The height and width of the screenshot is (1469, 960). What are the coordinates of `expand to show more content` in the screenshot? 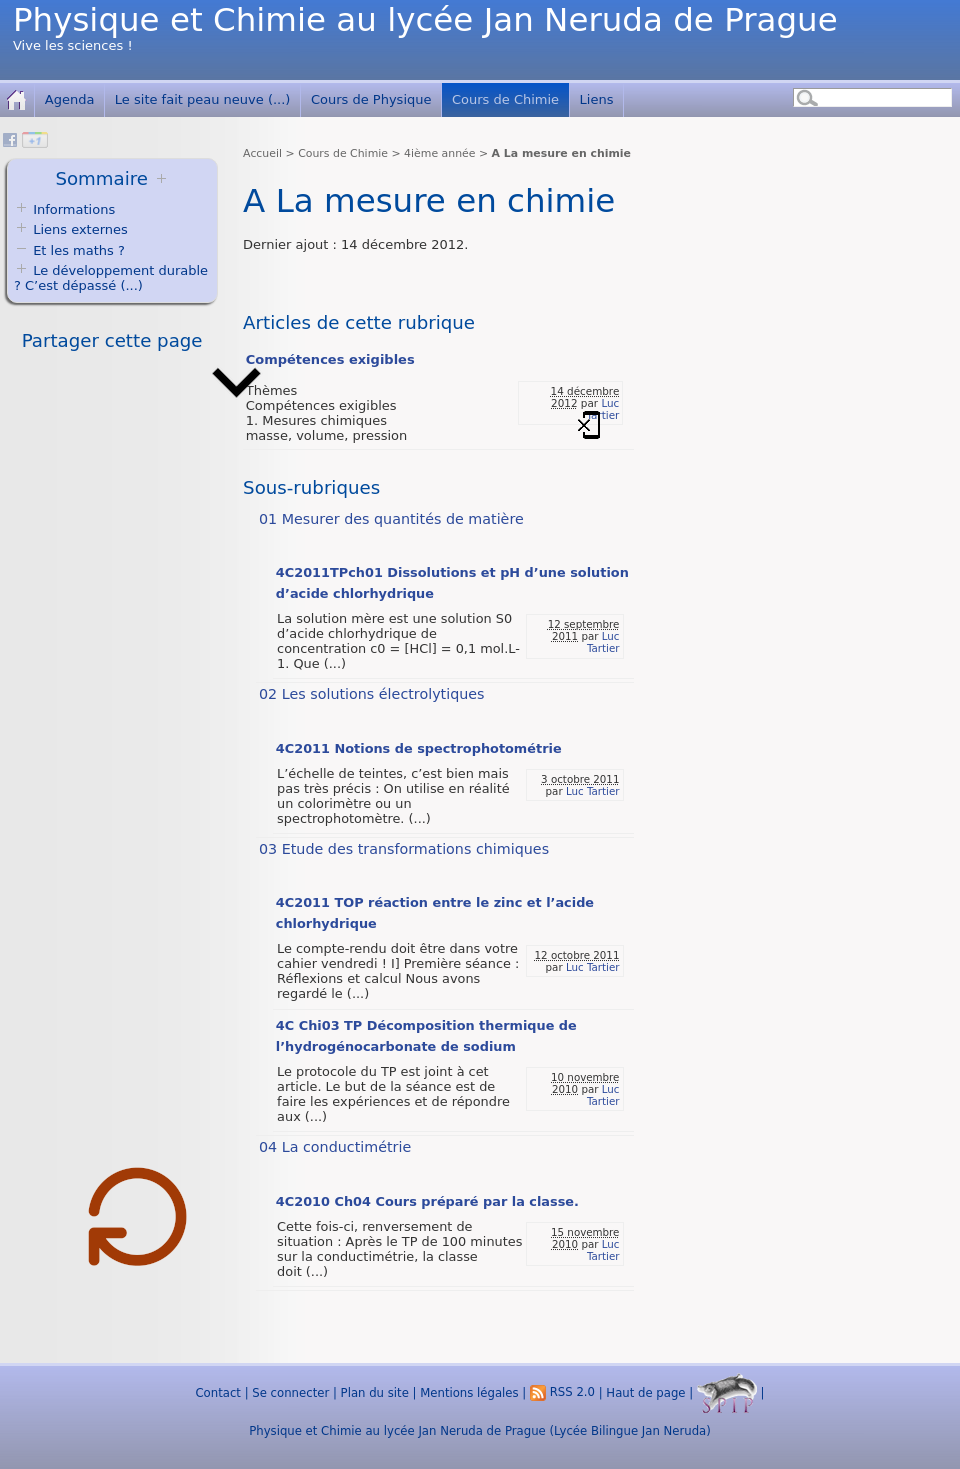 It's located at (236, 381).